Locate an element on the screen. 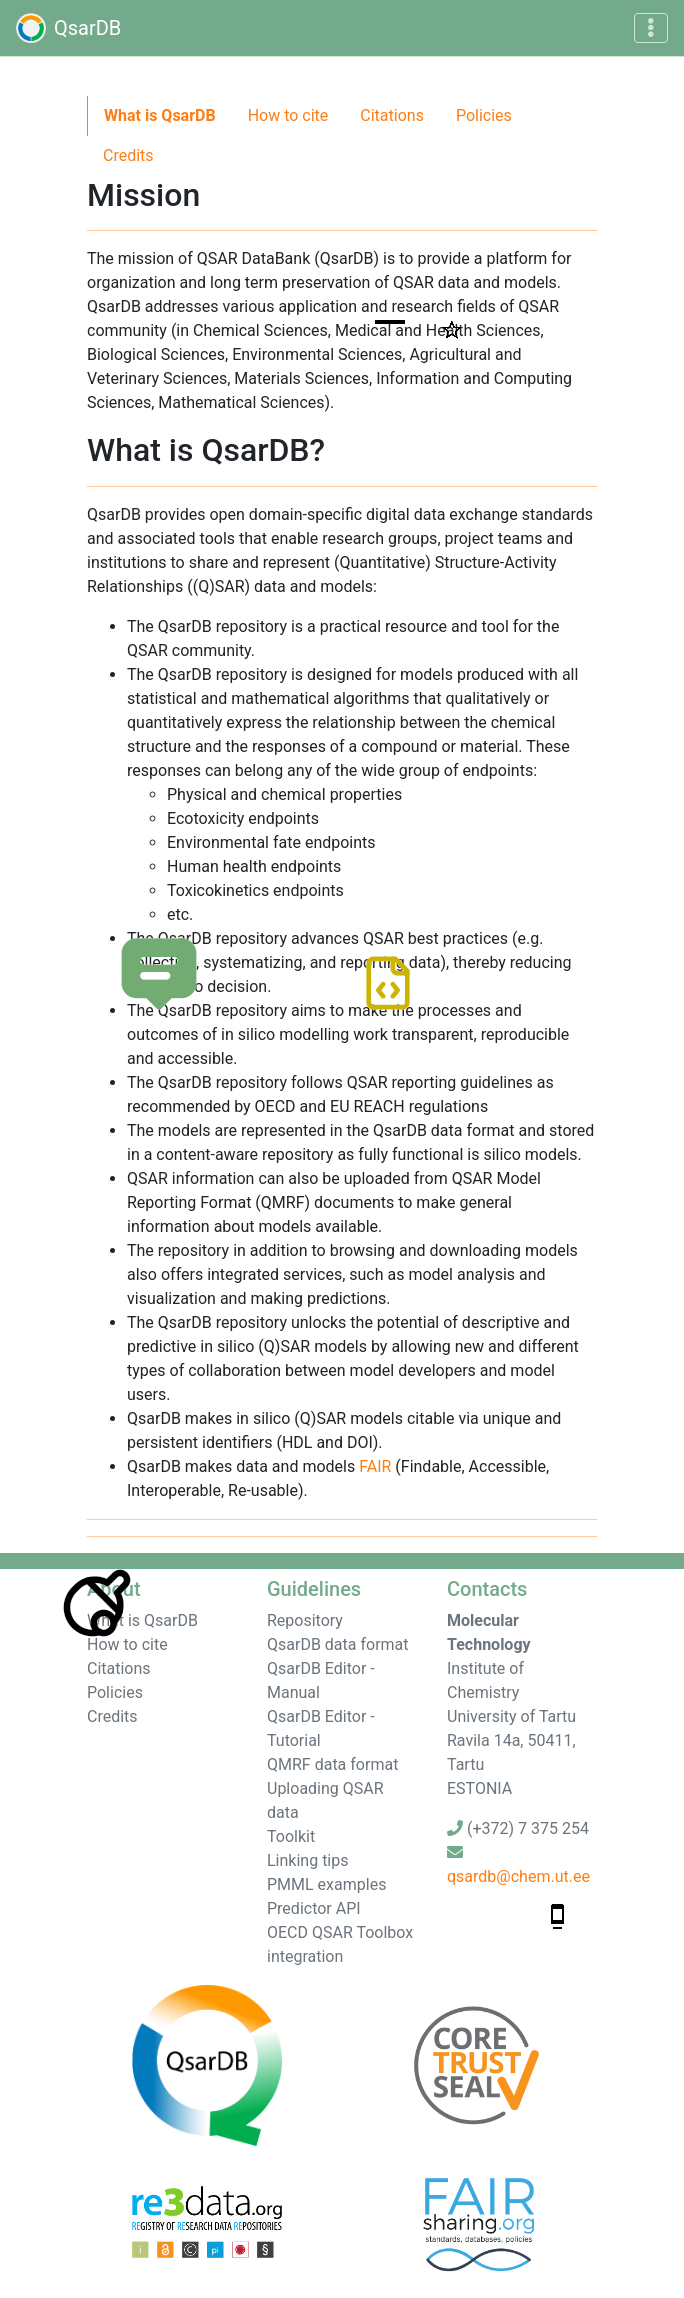  add item to favorites is located at coordinates (452, 330).